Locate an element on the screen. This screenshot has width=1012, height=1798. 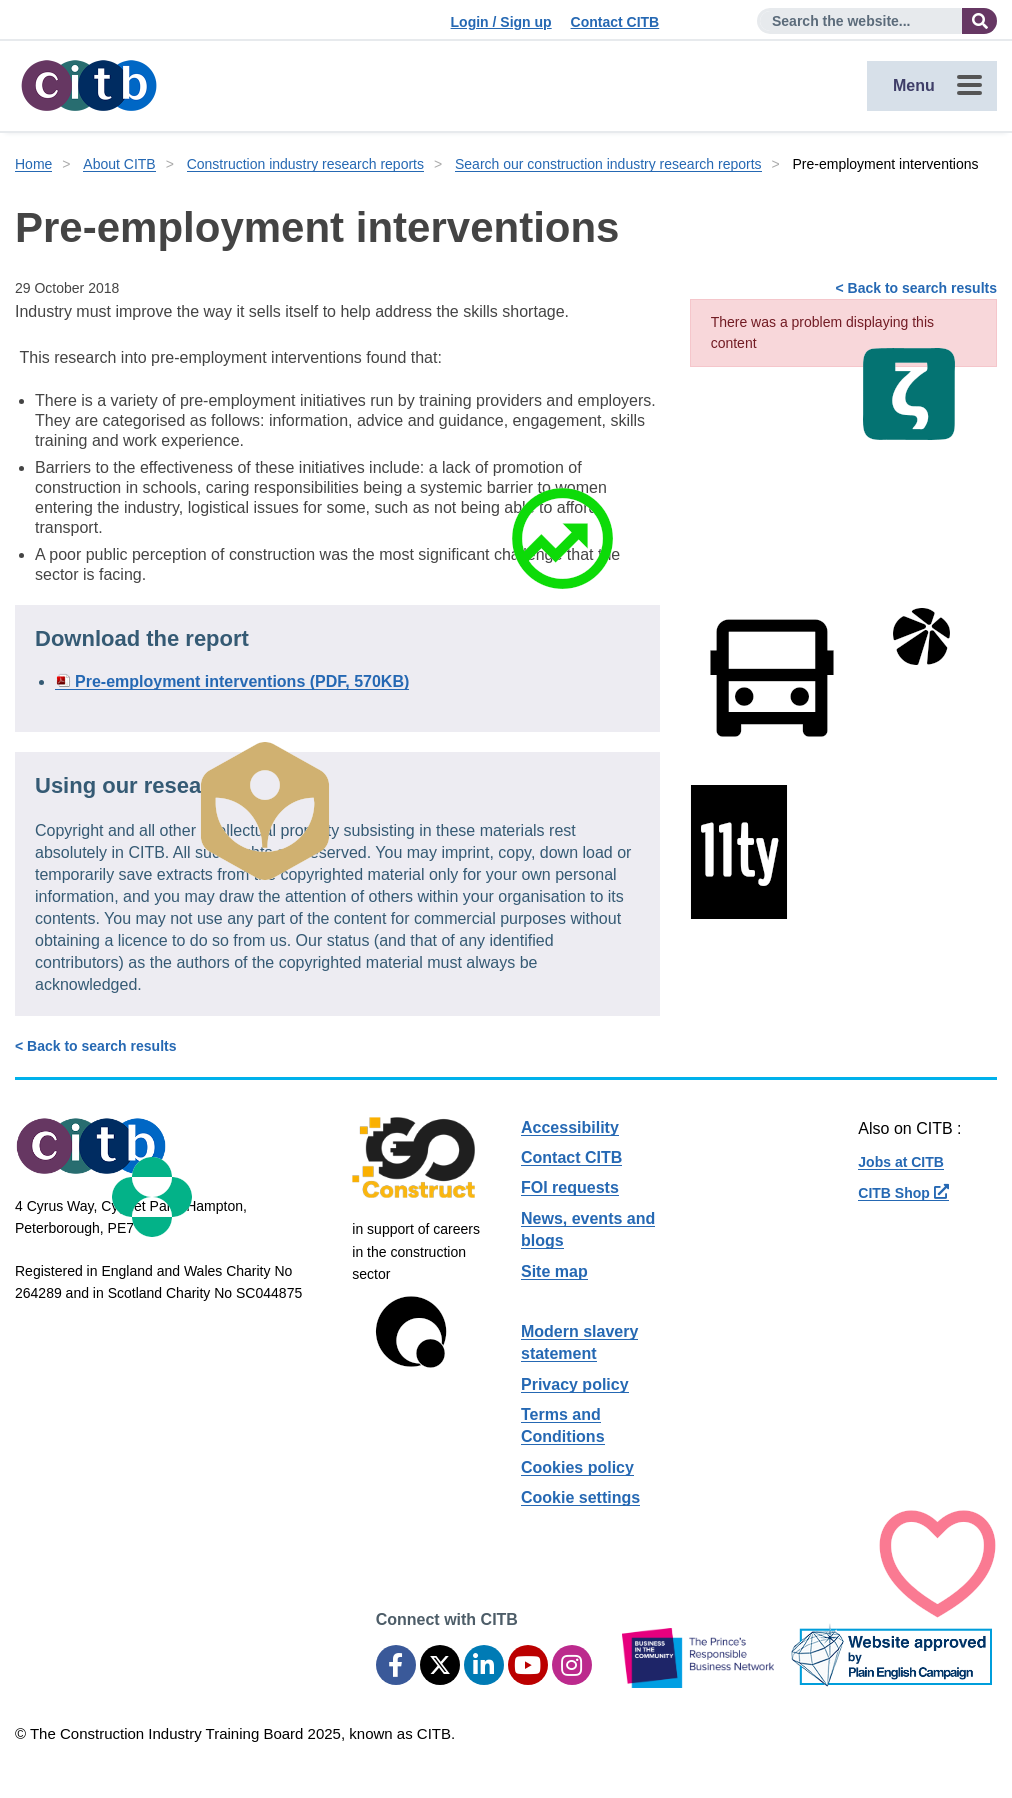
eleventy (11ty) static site generator logo is located at coordinates (739, 852).